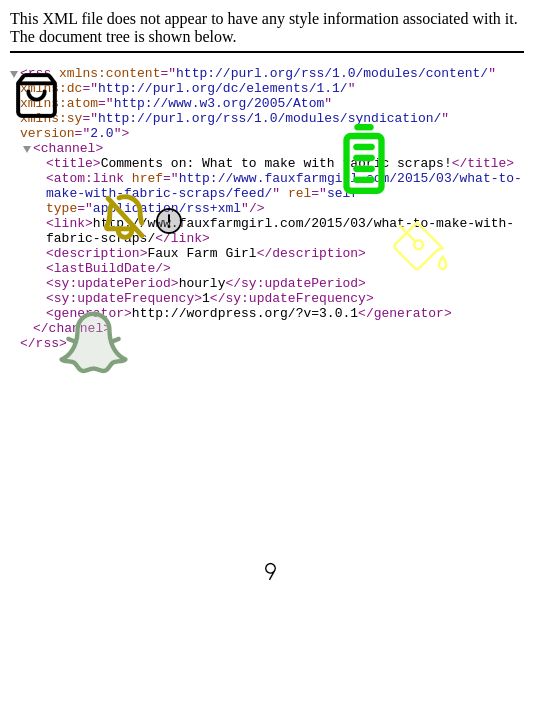 Image resolution: width=534 pixels, height=720 pixels. Describe the element at coordinates (36, 95) in the screenshot. I see `view your shopping cart` at that location.